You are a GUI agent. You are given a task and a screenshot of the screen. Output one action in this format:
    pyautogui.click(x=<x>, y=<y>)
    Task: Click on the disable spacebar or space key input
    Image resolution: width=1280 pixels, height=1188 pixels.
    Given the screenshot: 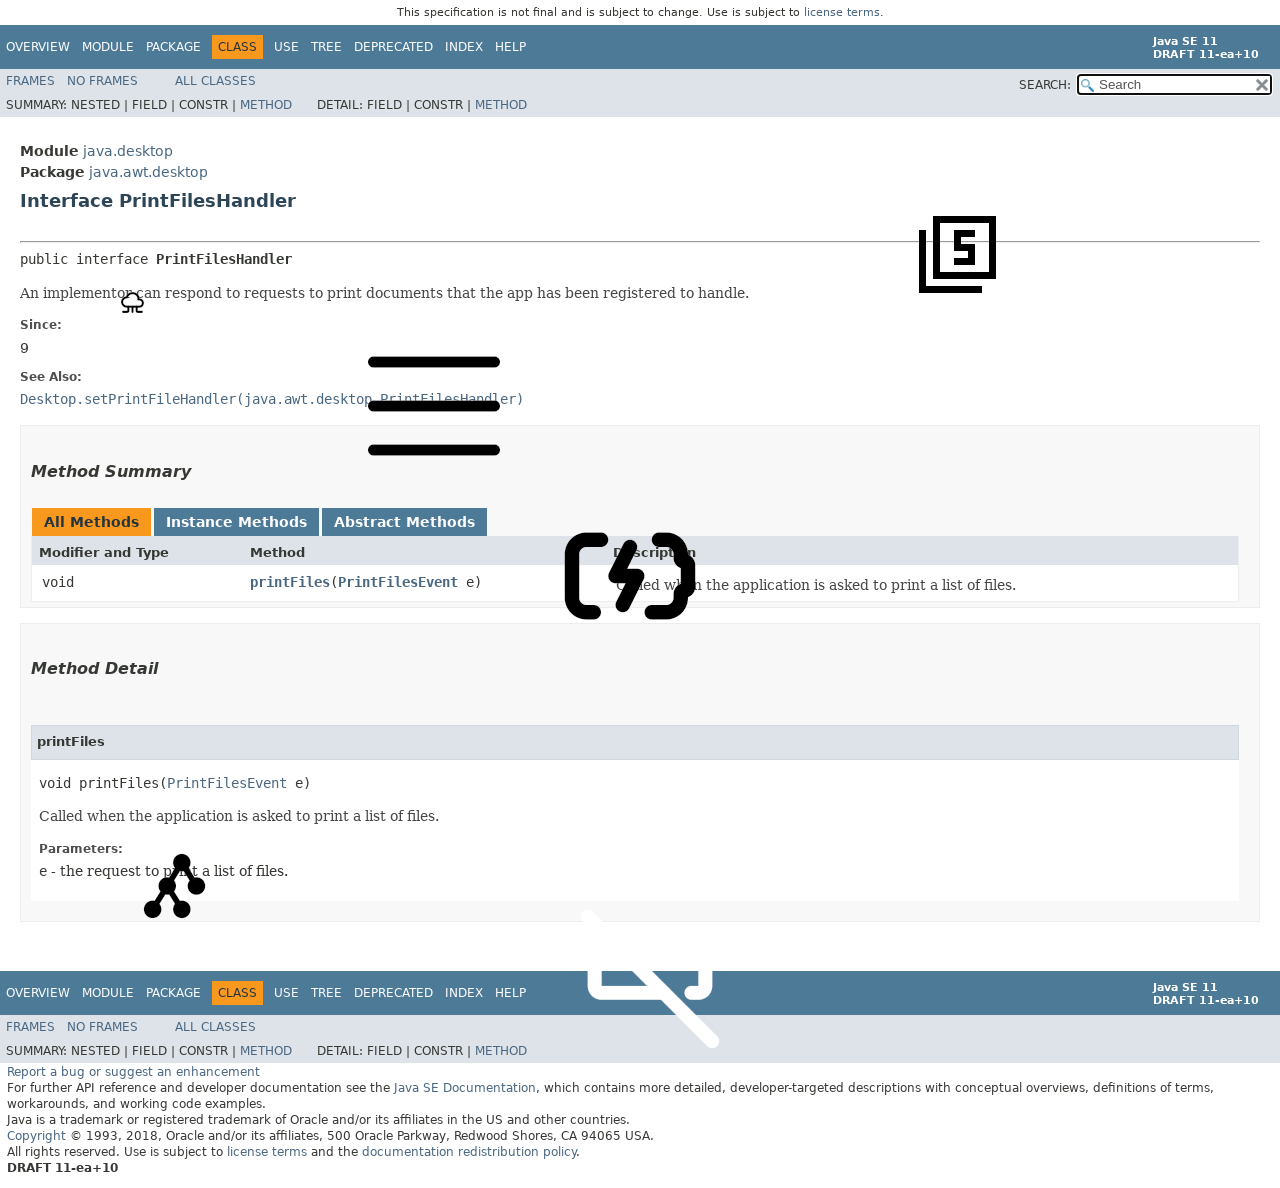 What is the action you would take?
    pyautogui.click(x=650, y=979)
    